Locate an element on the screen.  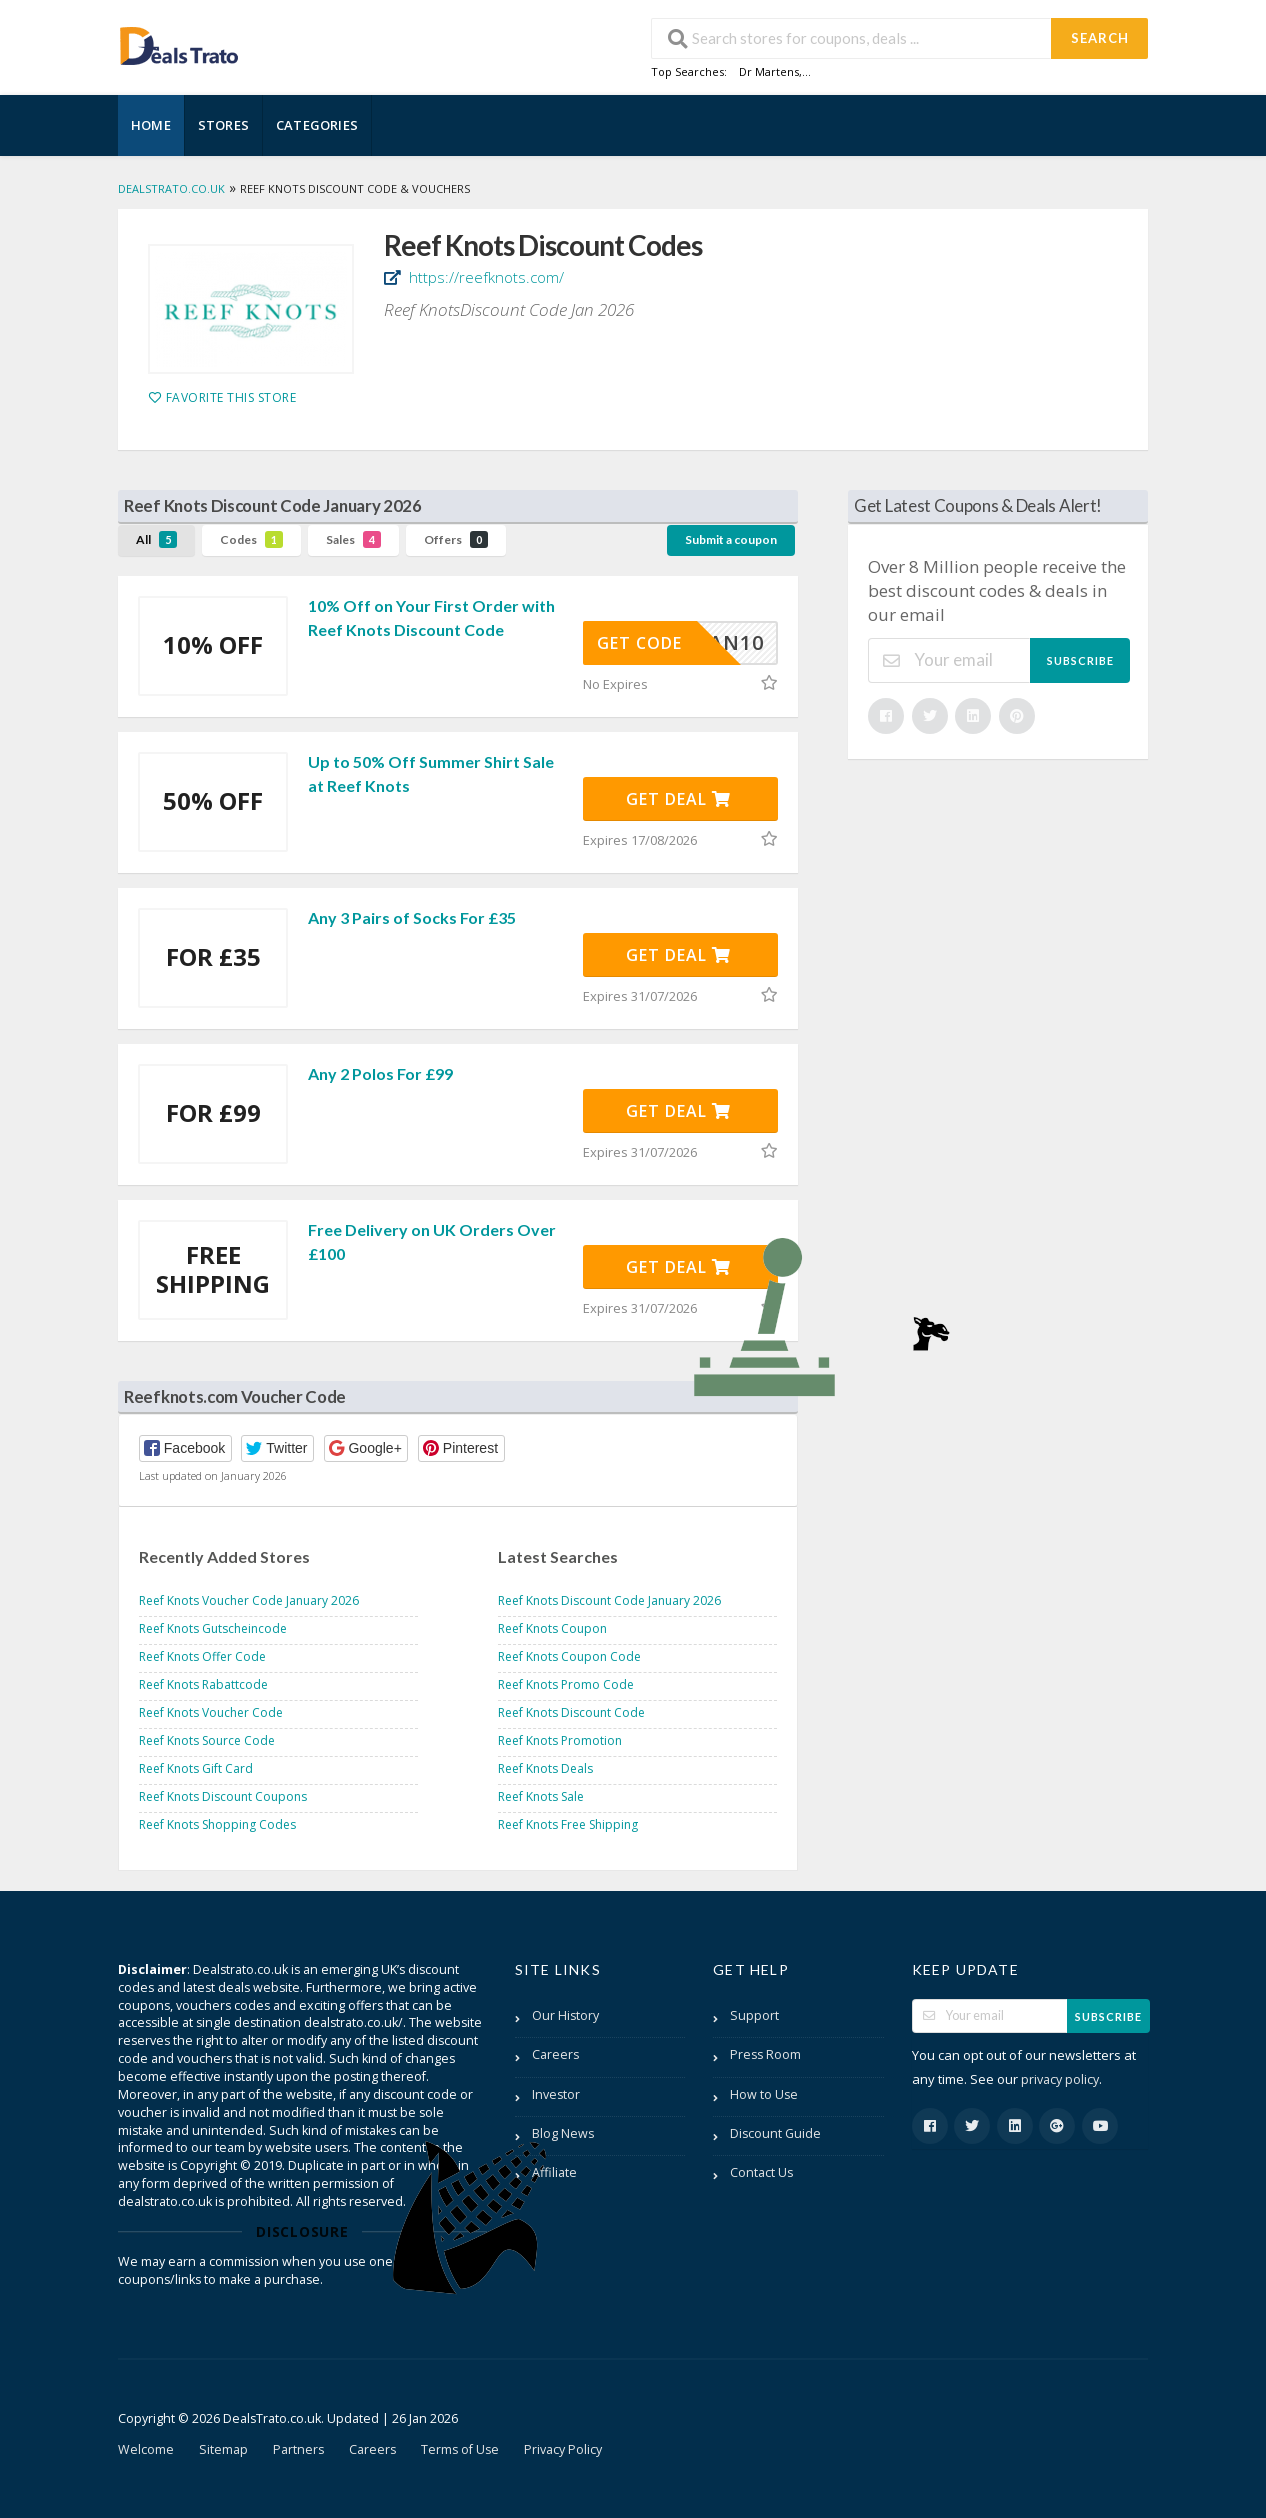
access game controls or gaming mode is located at coordinates (764, 1314).